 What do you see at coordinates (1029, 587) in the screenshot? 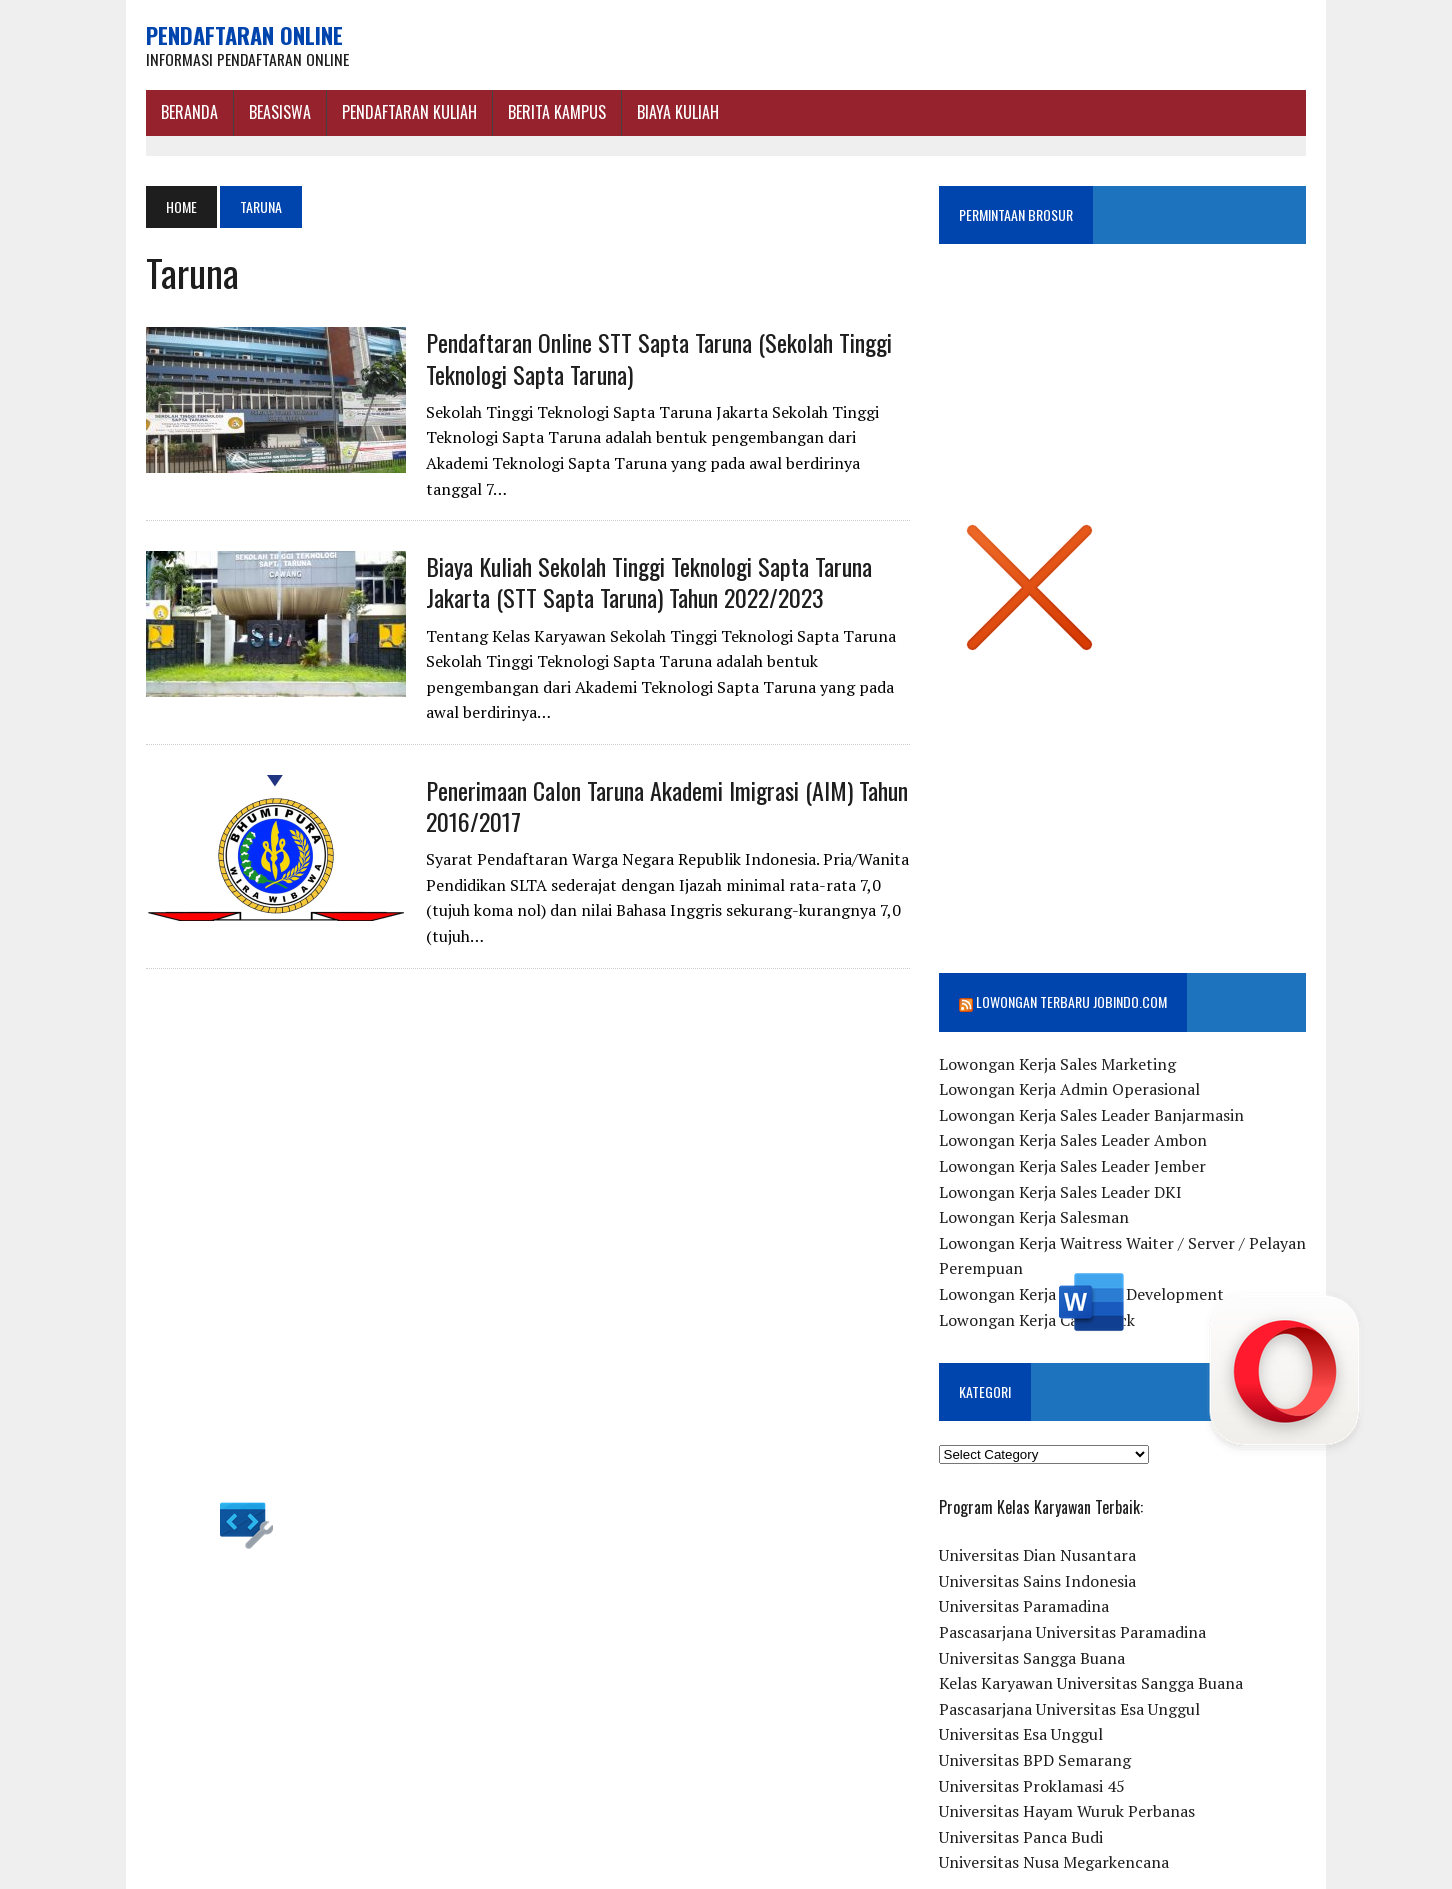
I see `delete or remove an item` at bounding box center [1029, 587].